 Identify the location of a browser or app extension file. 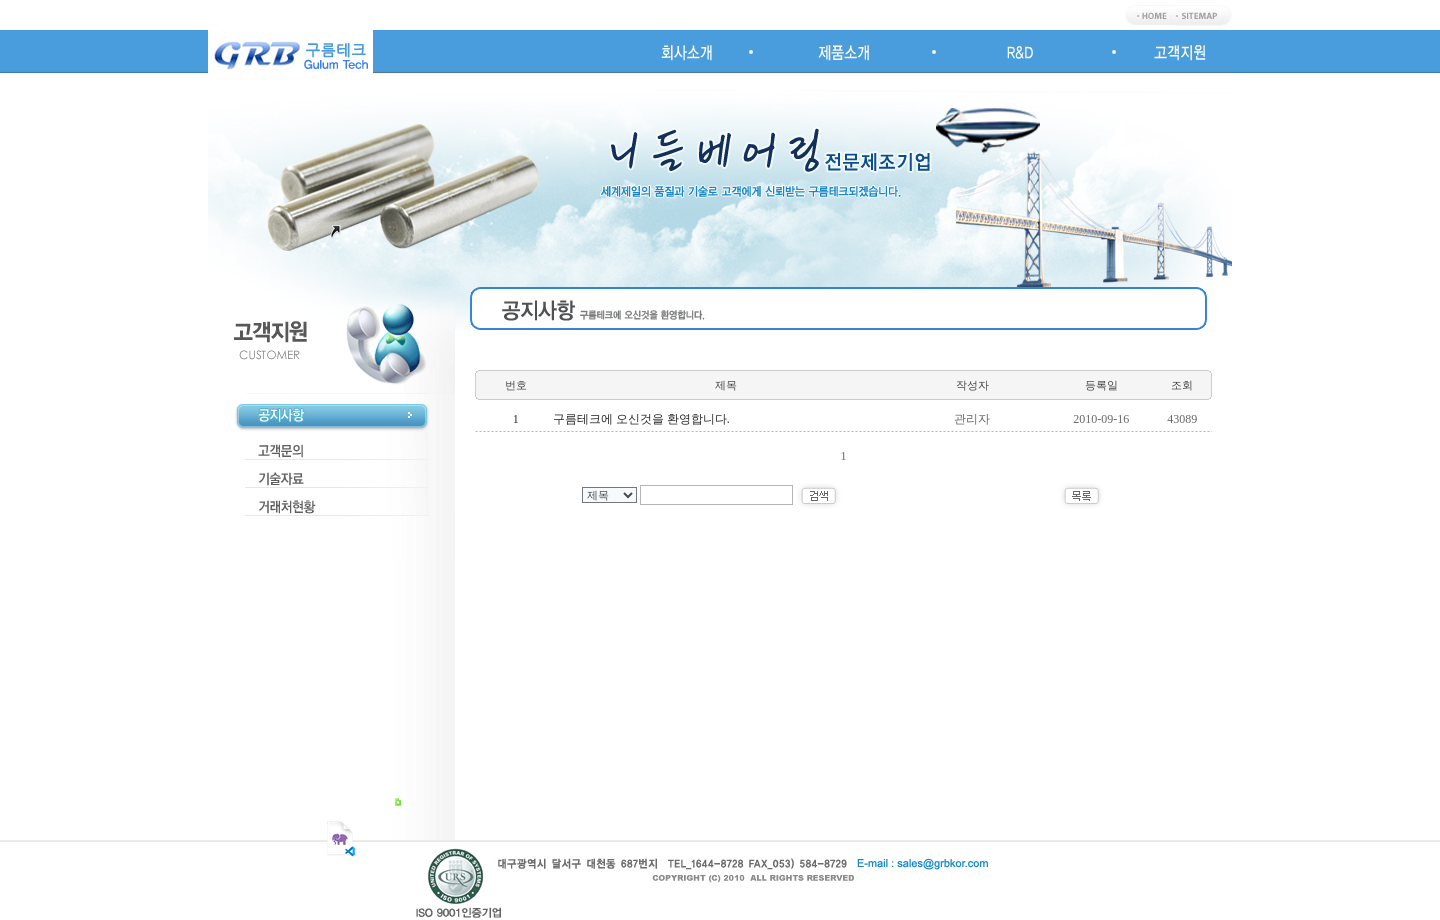
(406, 802).